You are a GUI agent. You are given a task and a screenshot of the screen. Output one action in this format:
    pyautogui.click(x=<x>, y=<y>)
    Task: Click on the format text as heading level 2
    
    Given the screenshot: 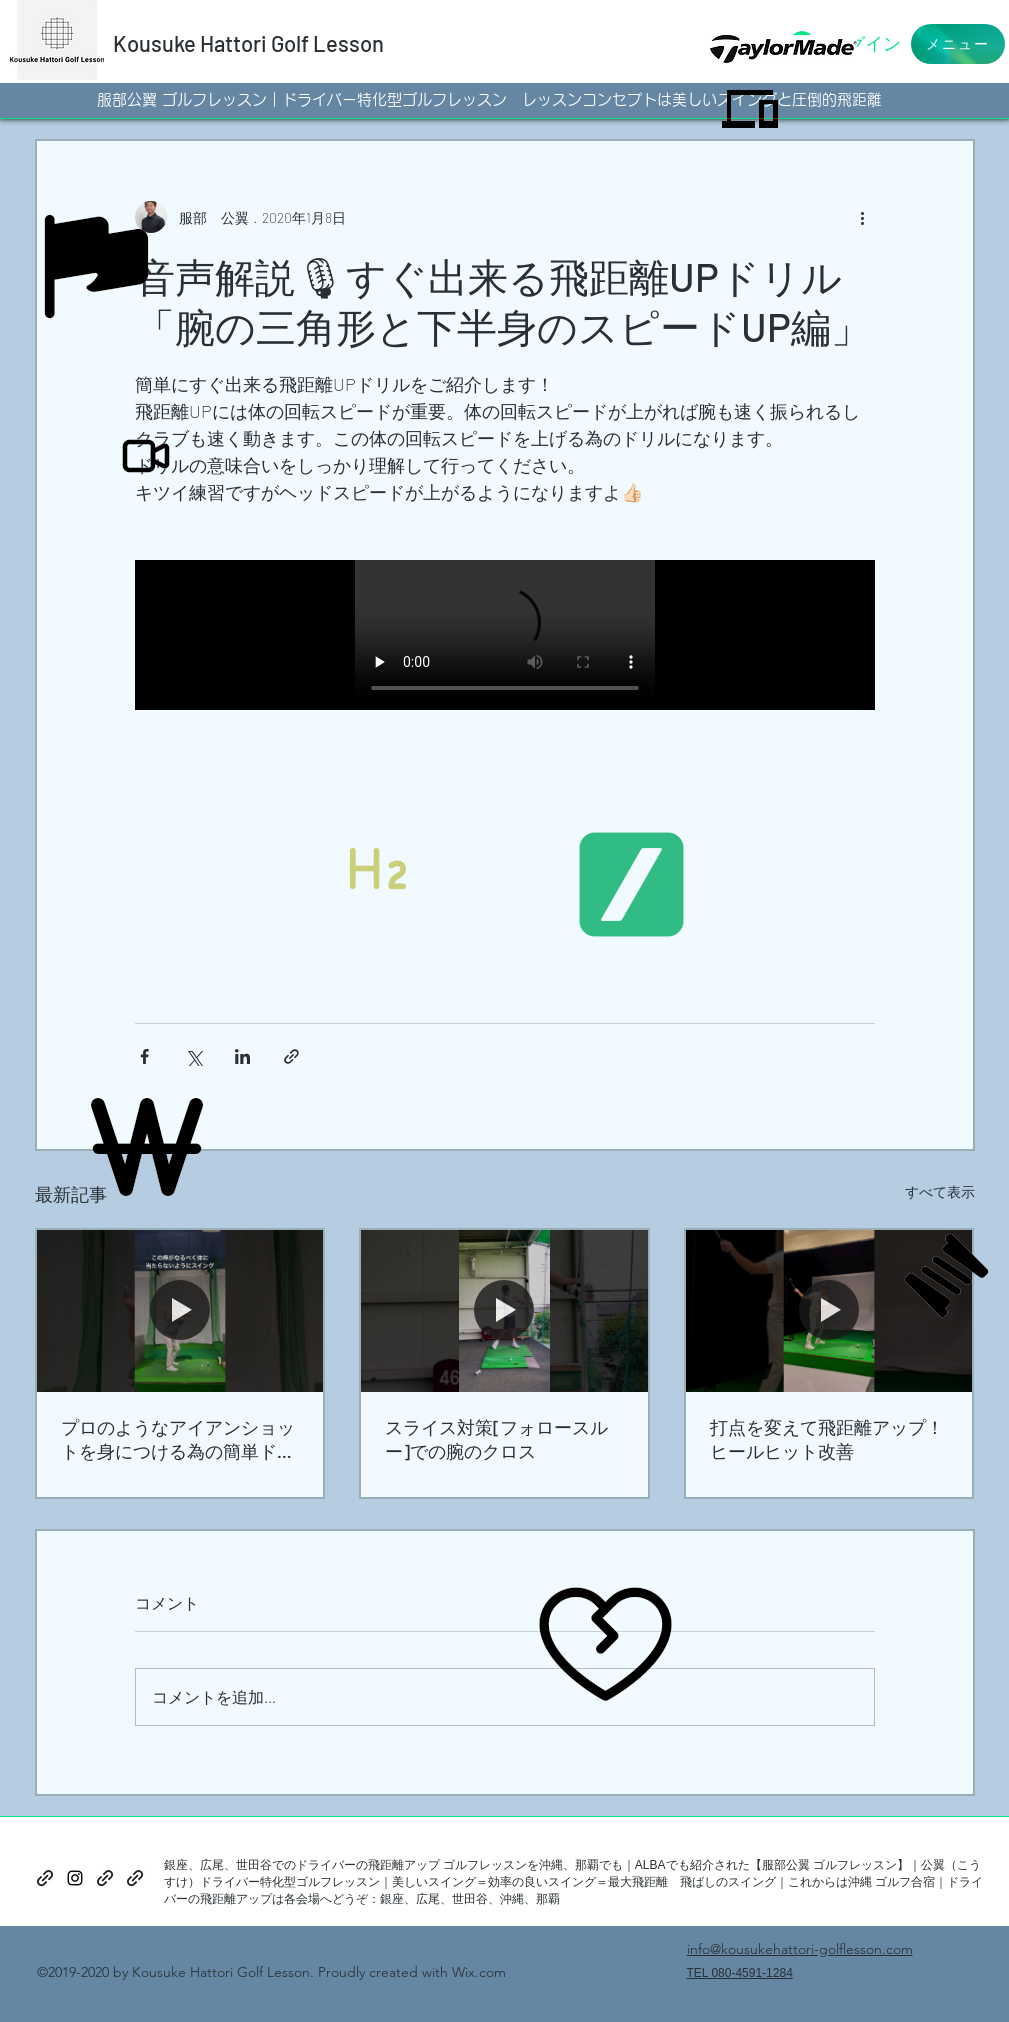 What is the action you would take?
    pyautogui.click(x=376, y=868)
    